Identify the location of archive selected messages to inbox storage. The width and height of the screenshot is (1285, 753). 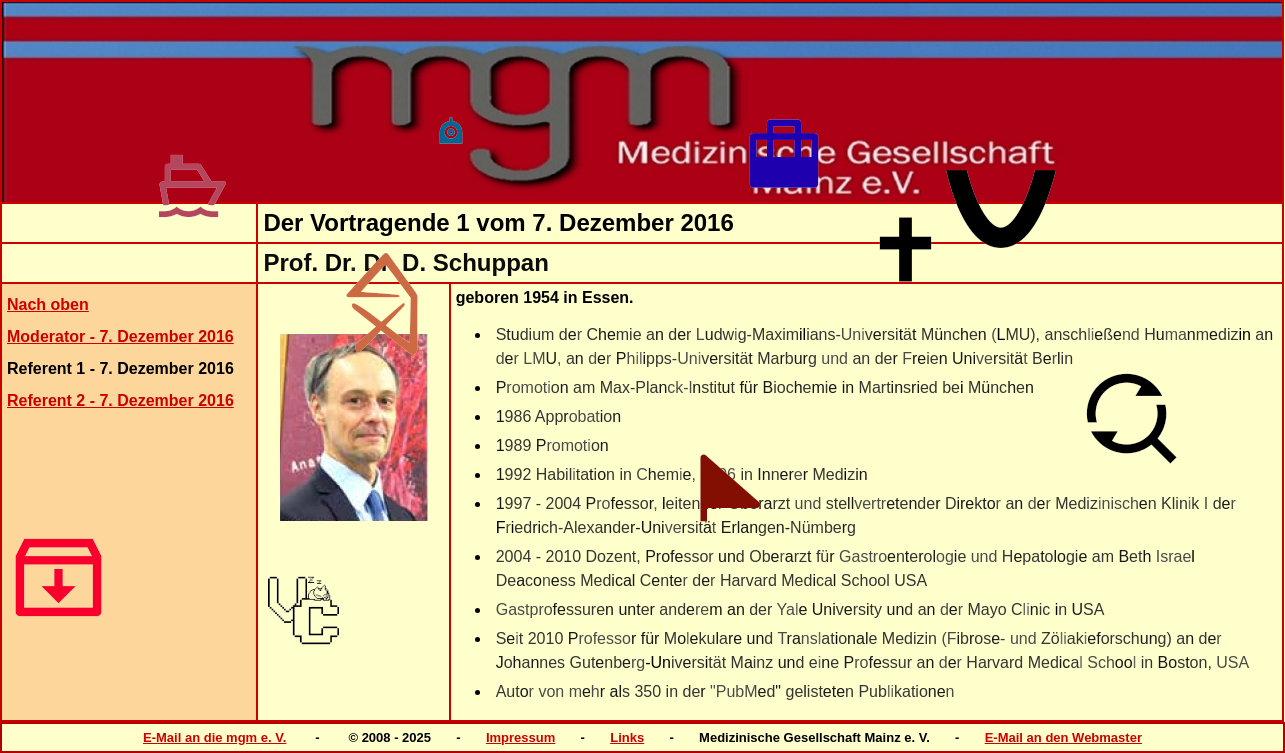
(58, 577).